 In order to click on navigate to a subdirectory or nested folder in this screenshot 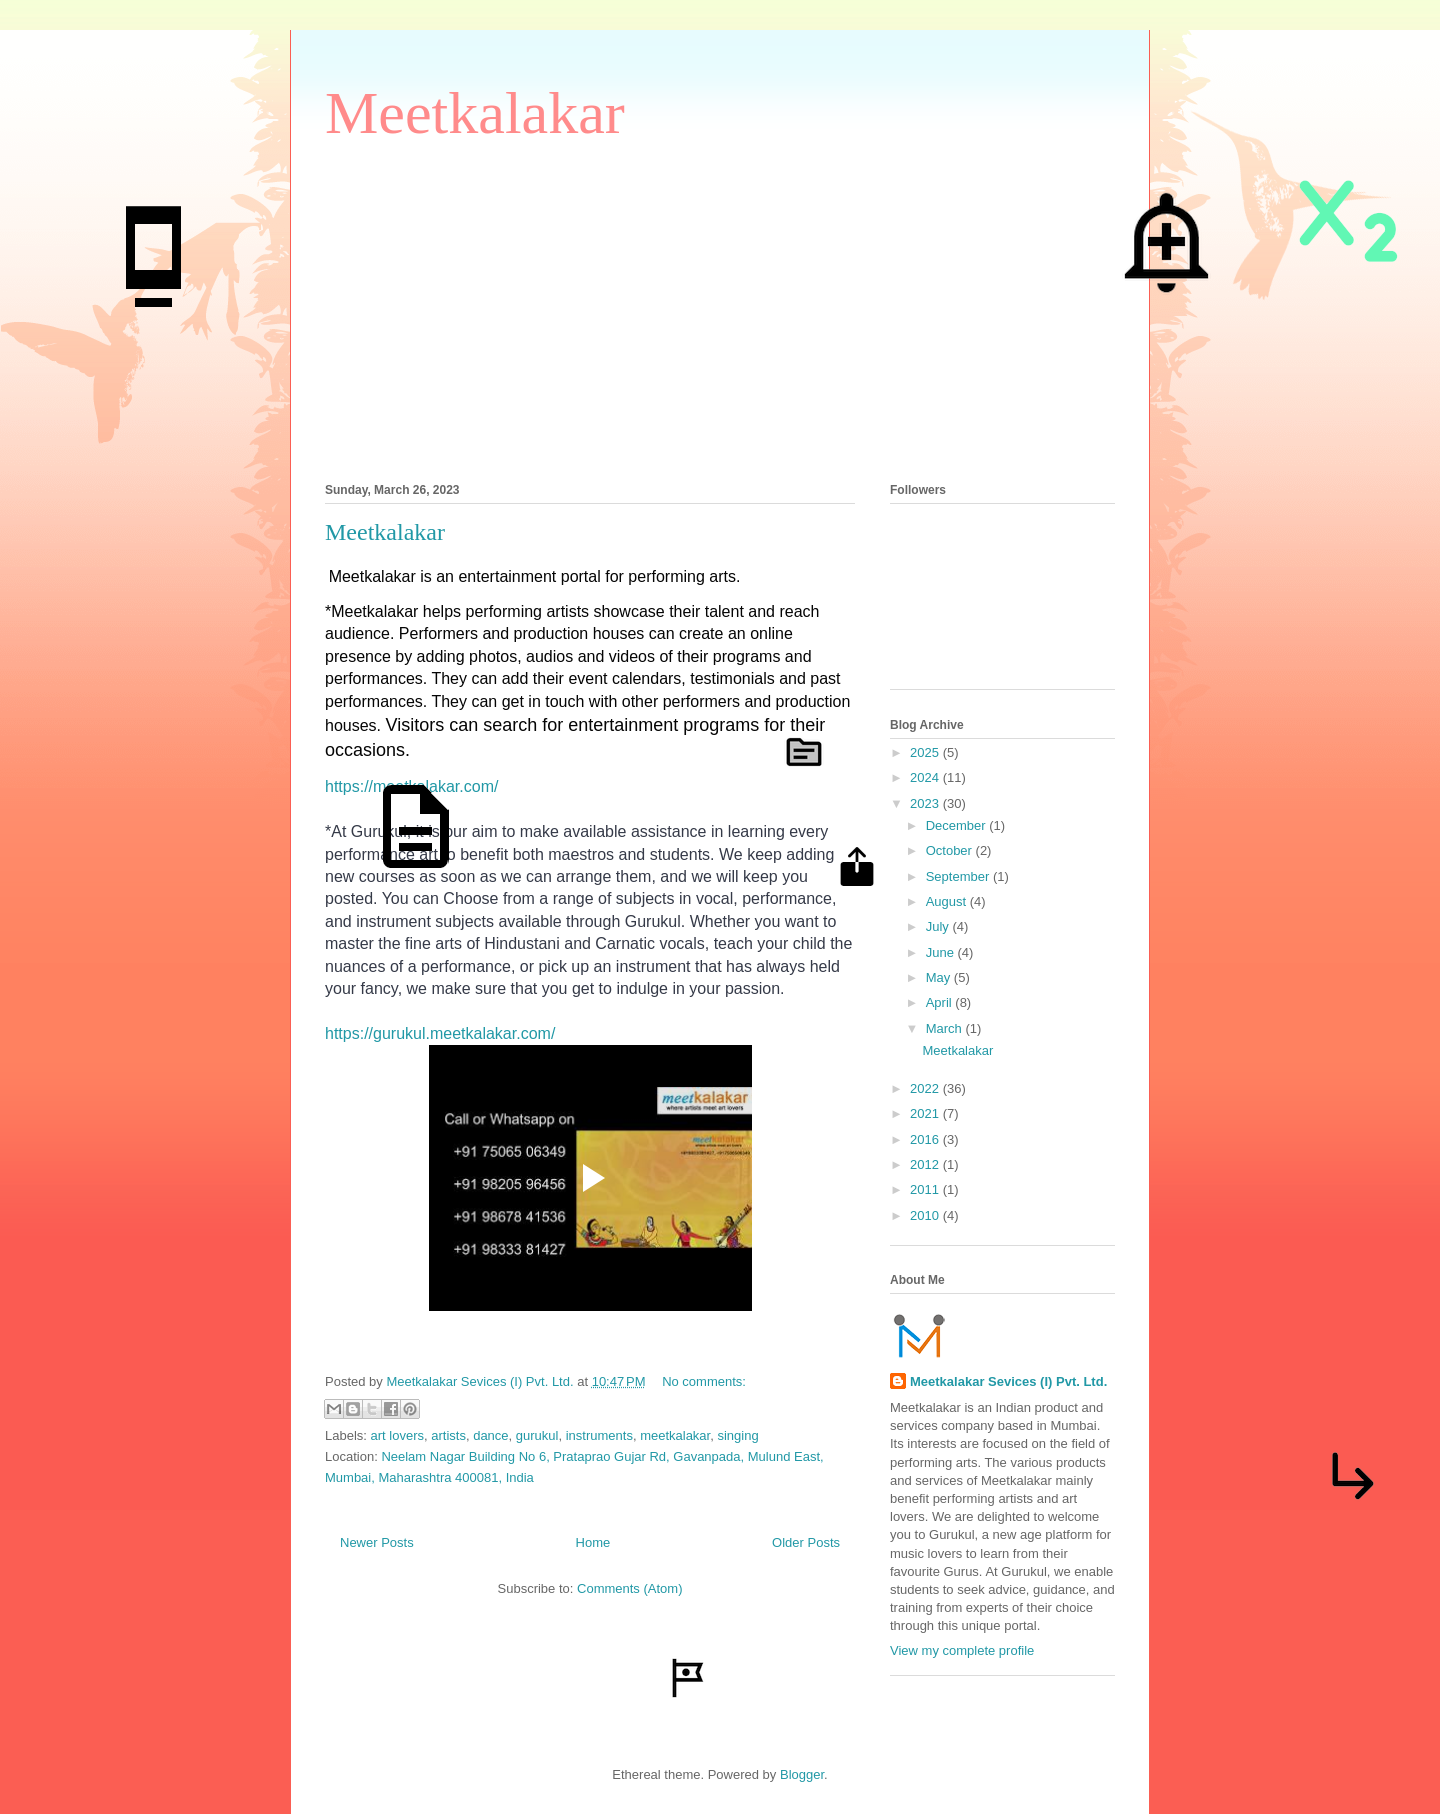, I will do `click(1355, 1475)`.